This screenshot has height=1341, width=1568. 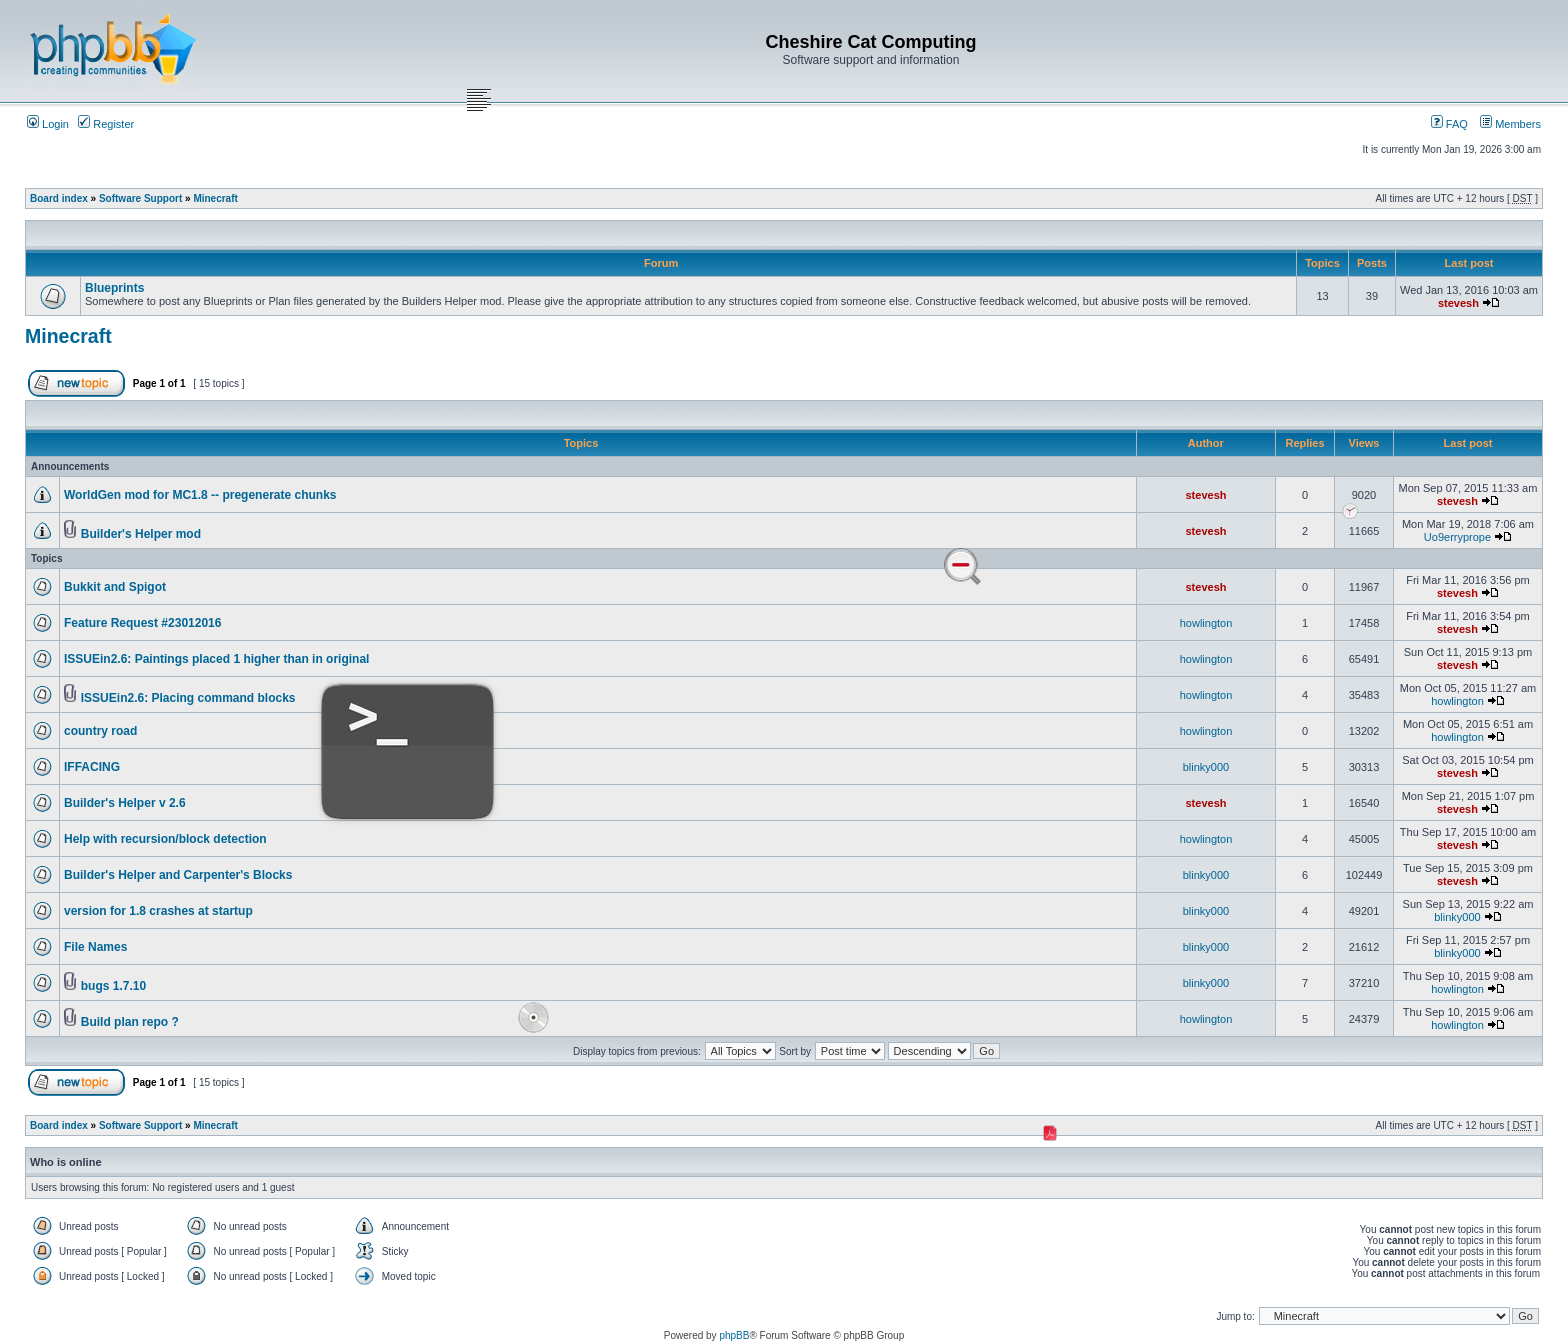 What do you see at coordinates (479, 100) in the screenshot?
I see `align text to the left` at bounding box center [479, 100].